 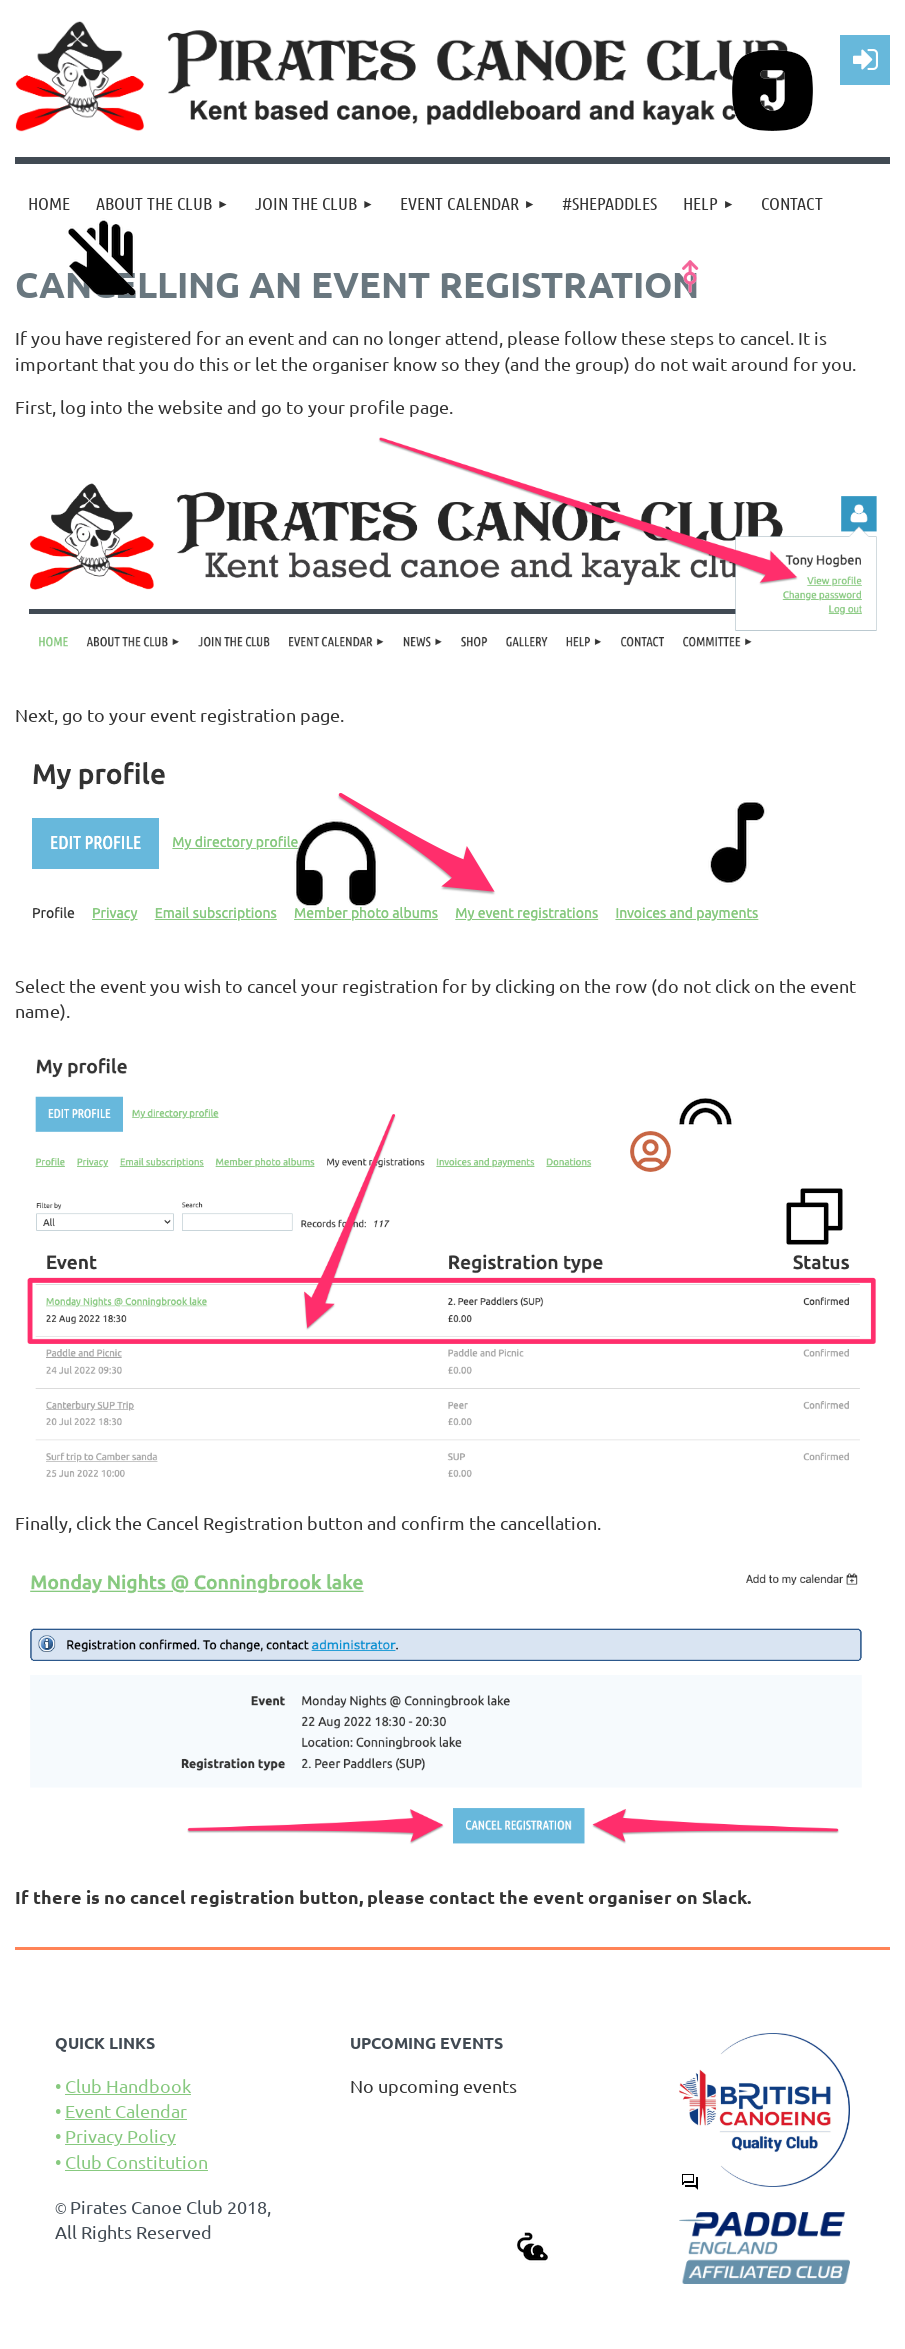 What do you see at coordinates (336, 870) in the screenshot?
I see `access audio or voice support` at bounding box center [336, 870].